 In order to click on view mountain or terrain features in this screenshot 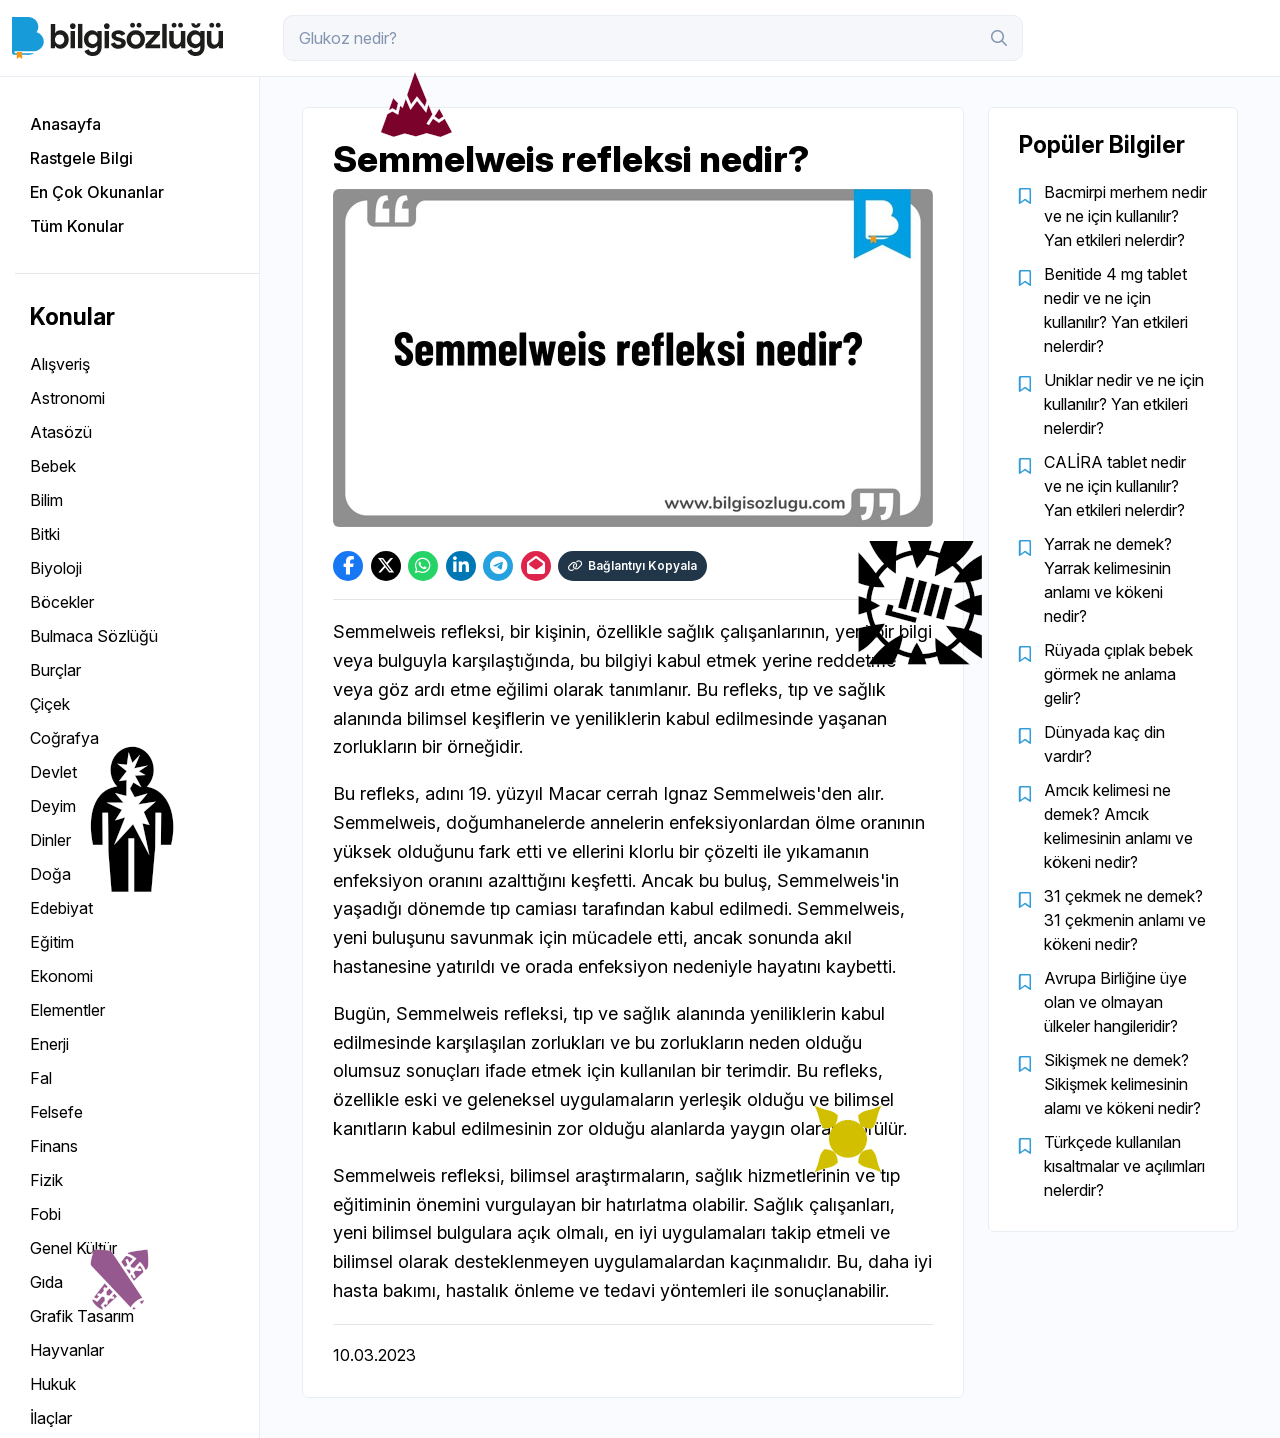, I will do `click(416, 107)`.